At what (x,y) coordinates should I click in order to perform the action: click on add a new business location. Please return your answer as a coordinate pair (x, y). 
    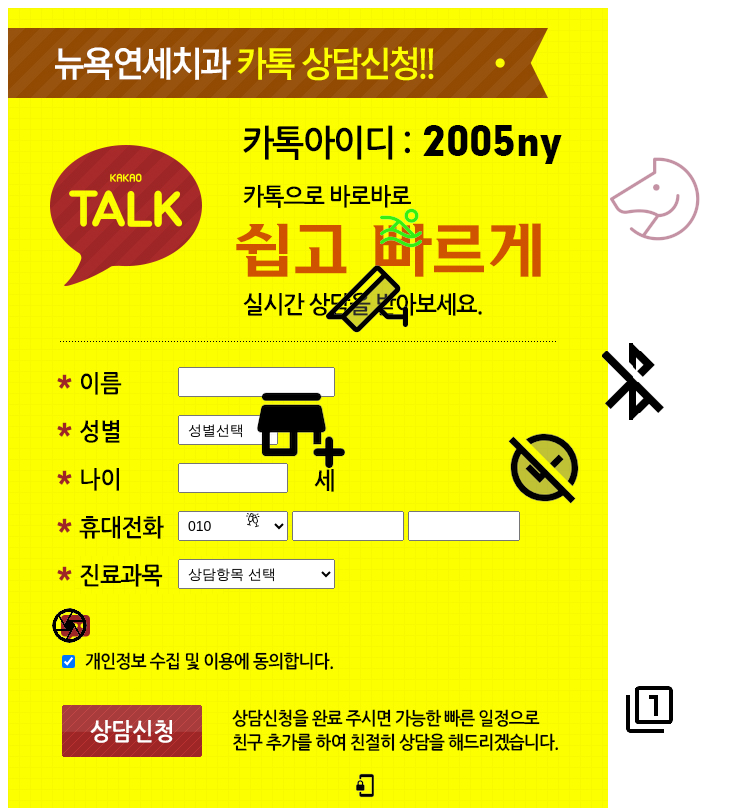
    Looking at the image, I should click on (301, 424).